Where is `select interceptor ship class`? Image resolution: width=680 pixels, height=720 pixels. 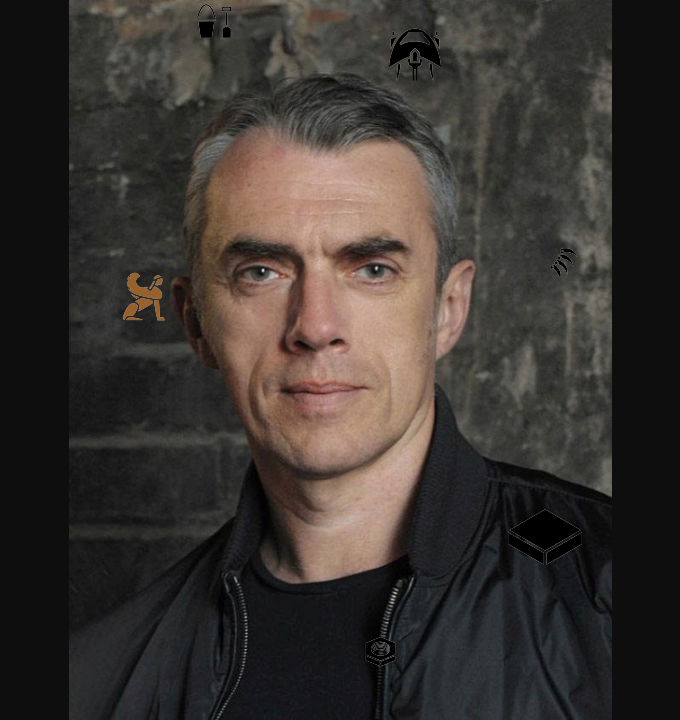 select interceptor ship class is located at coordinates (415, 55).